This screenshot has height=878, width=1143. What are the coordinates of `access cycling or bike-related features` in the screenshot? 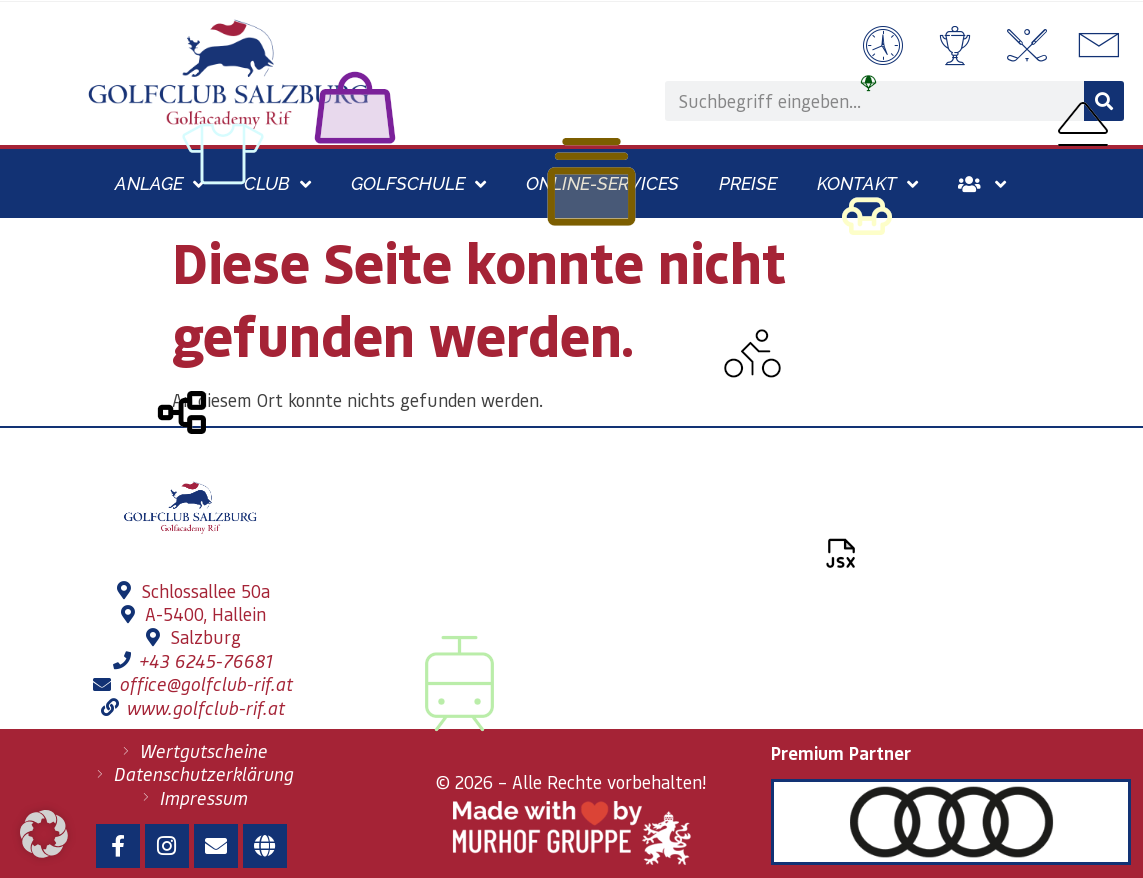 It's located at (752, 355).